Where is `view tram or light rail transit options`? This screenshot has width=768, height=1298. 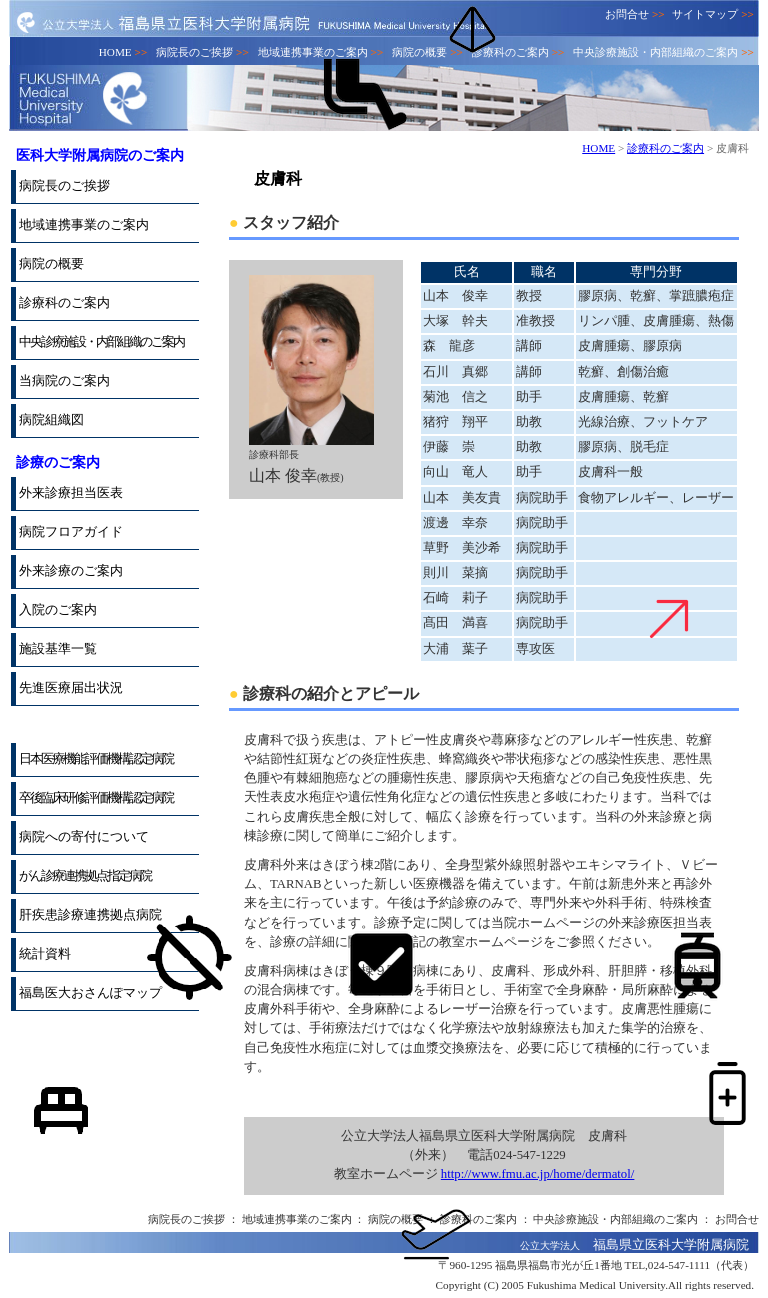
view tram or light rail transit options is located at coordinates (697, 965).